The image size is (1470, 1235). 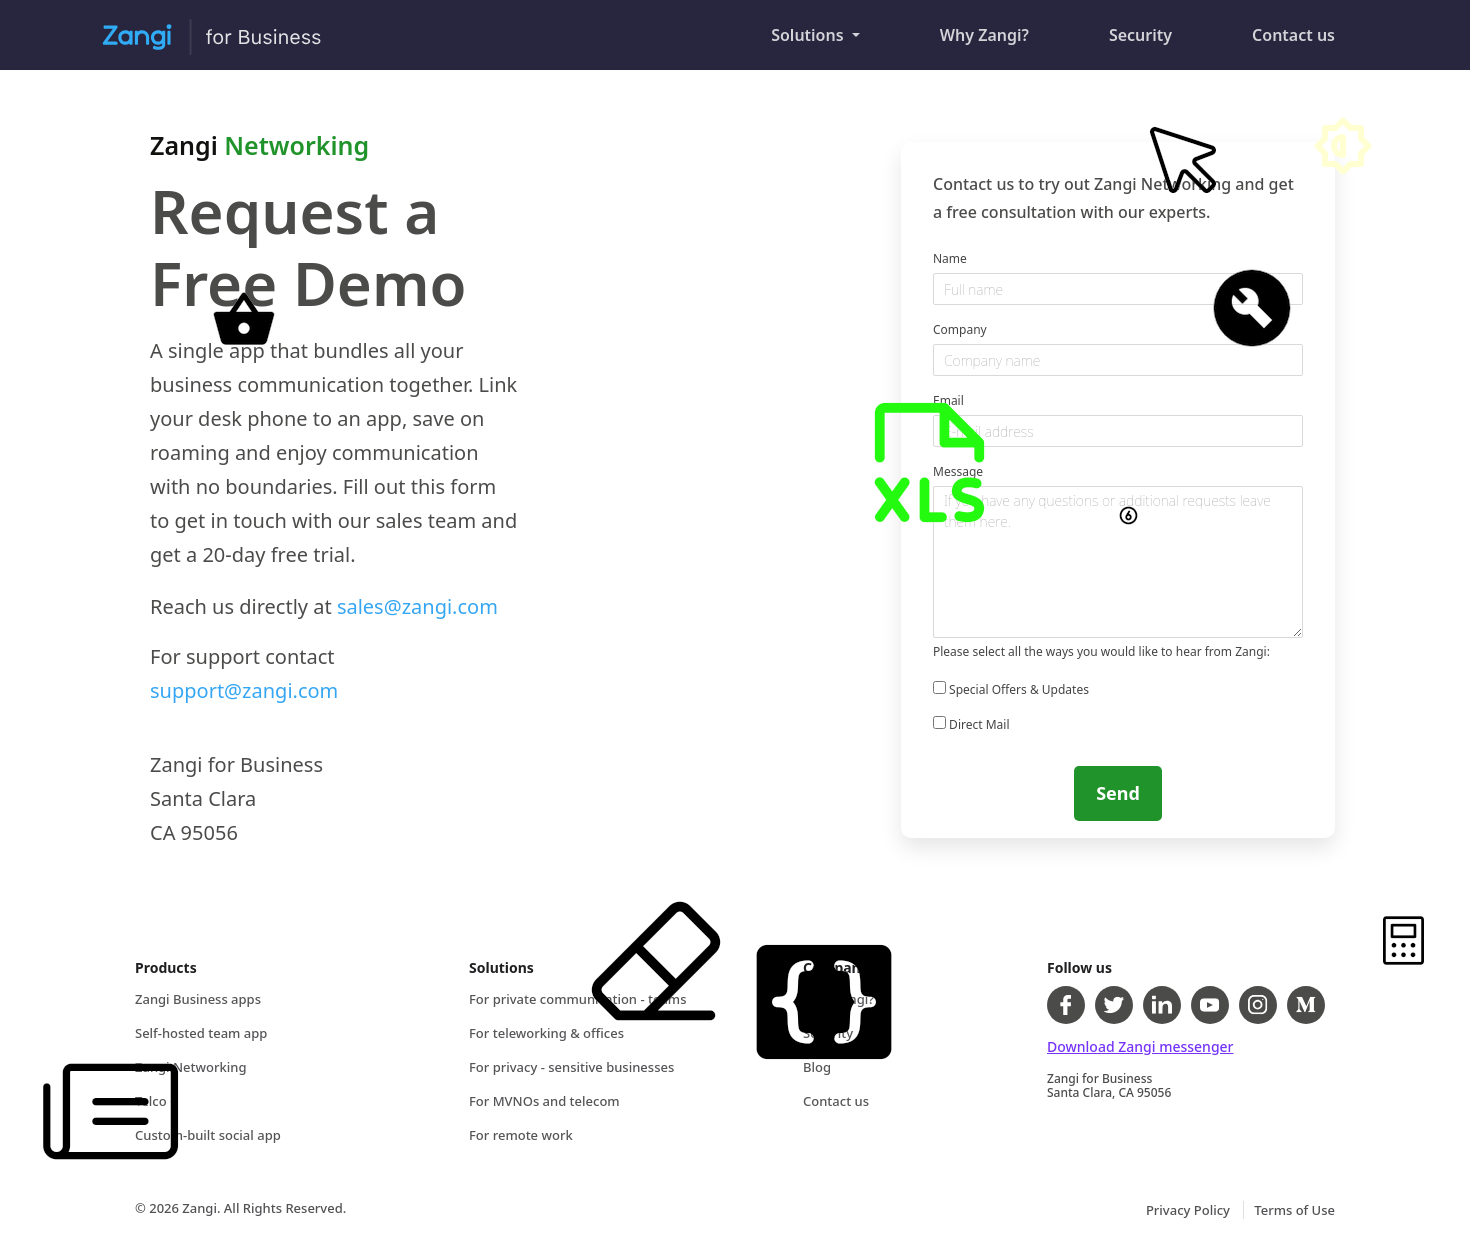 I want to click on open calculator app, so click(x=1403, y=940).